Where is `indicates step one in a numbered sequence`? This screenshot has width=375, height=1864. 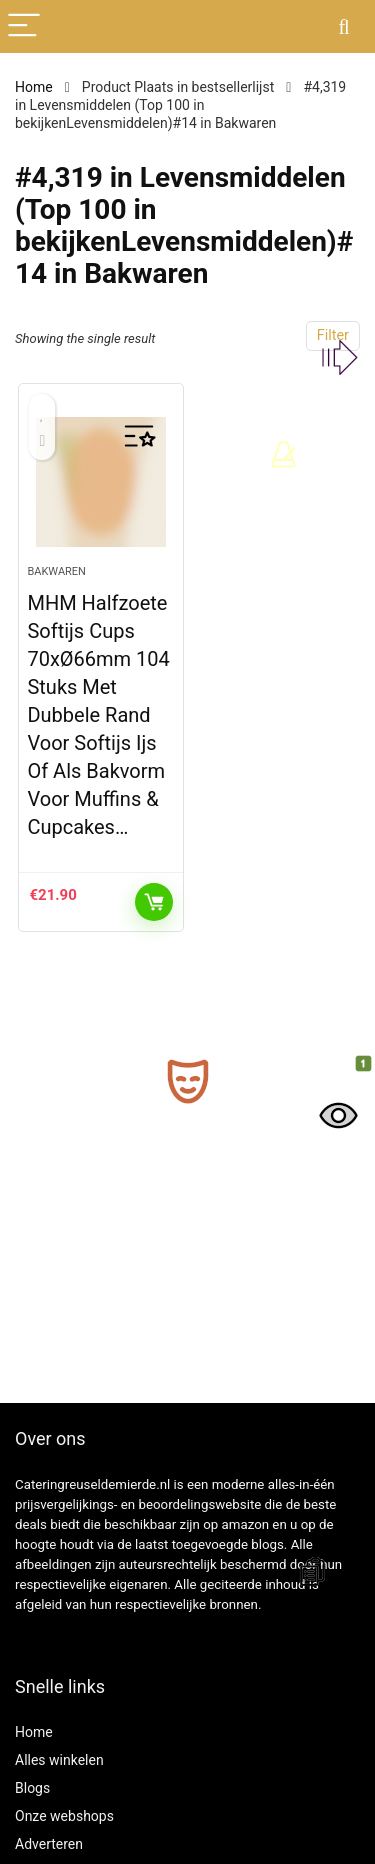
indicates step one in a numbered sequence is located at coordinates (363, 1063).